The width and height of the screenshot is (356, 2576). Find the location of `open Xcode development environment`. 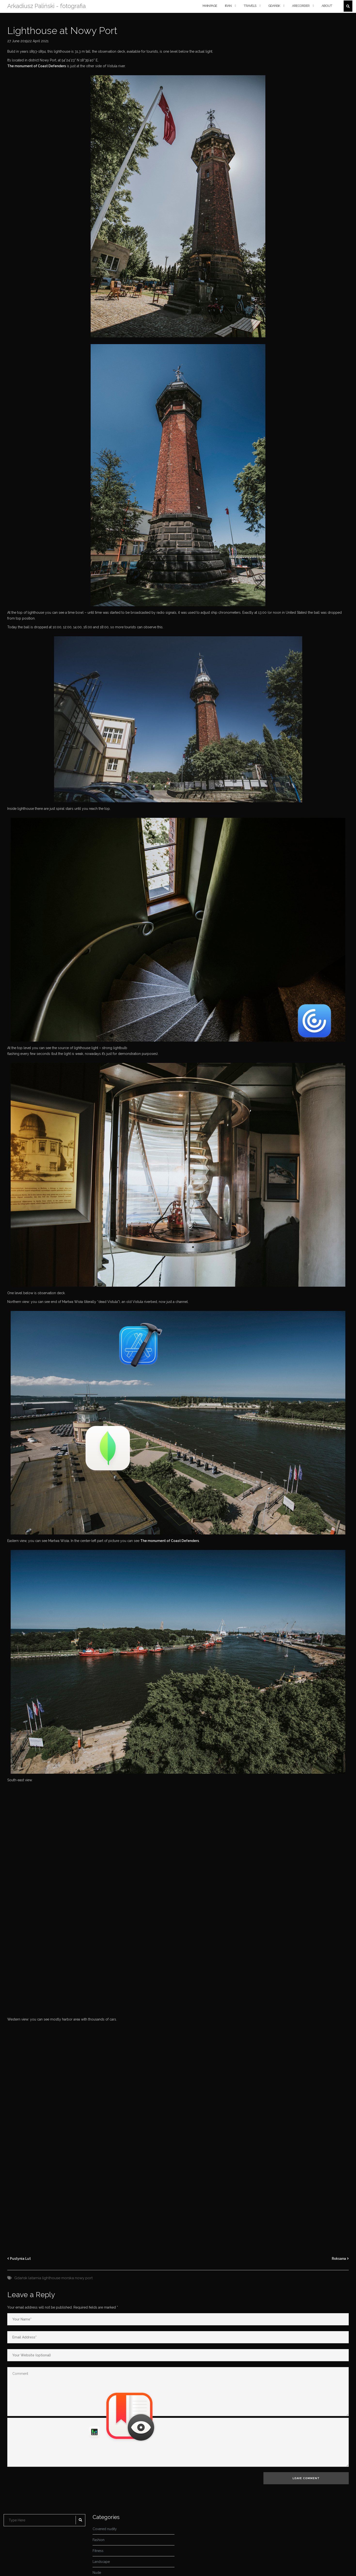

open Xcode development environment is located at coordinates (138, 1345).